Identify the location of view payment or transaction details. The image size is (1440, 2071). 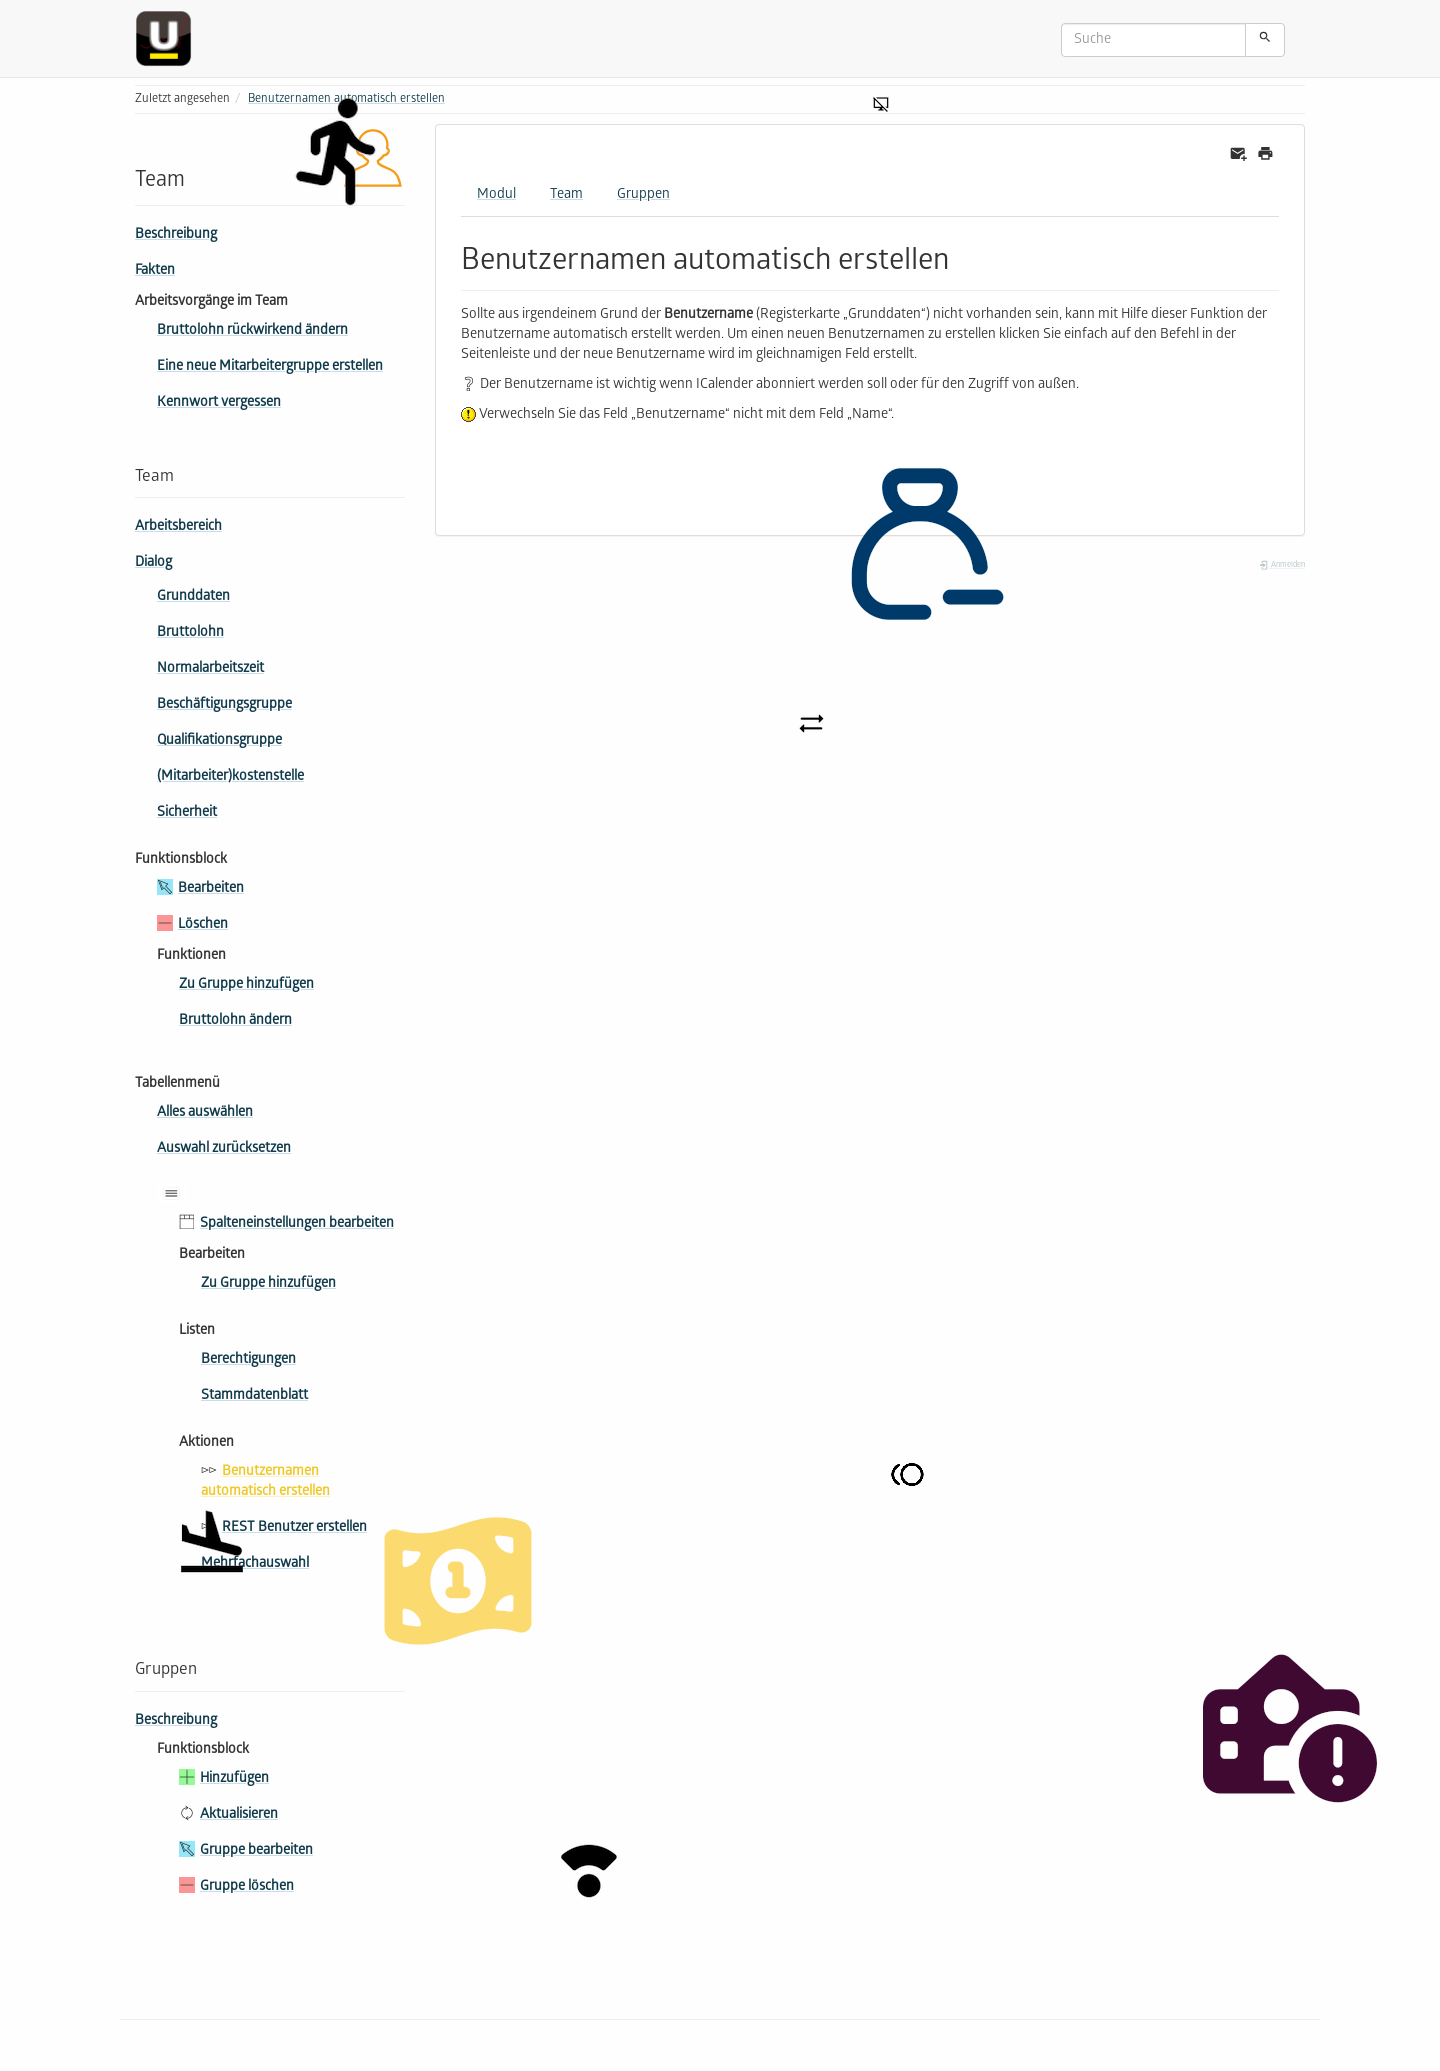
(458, 1581).